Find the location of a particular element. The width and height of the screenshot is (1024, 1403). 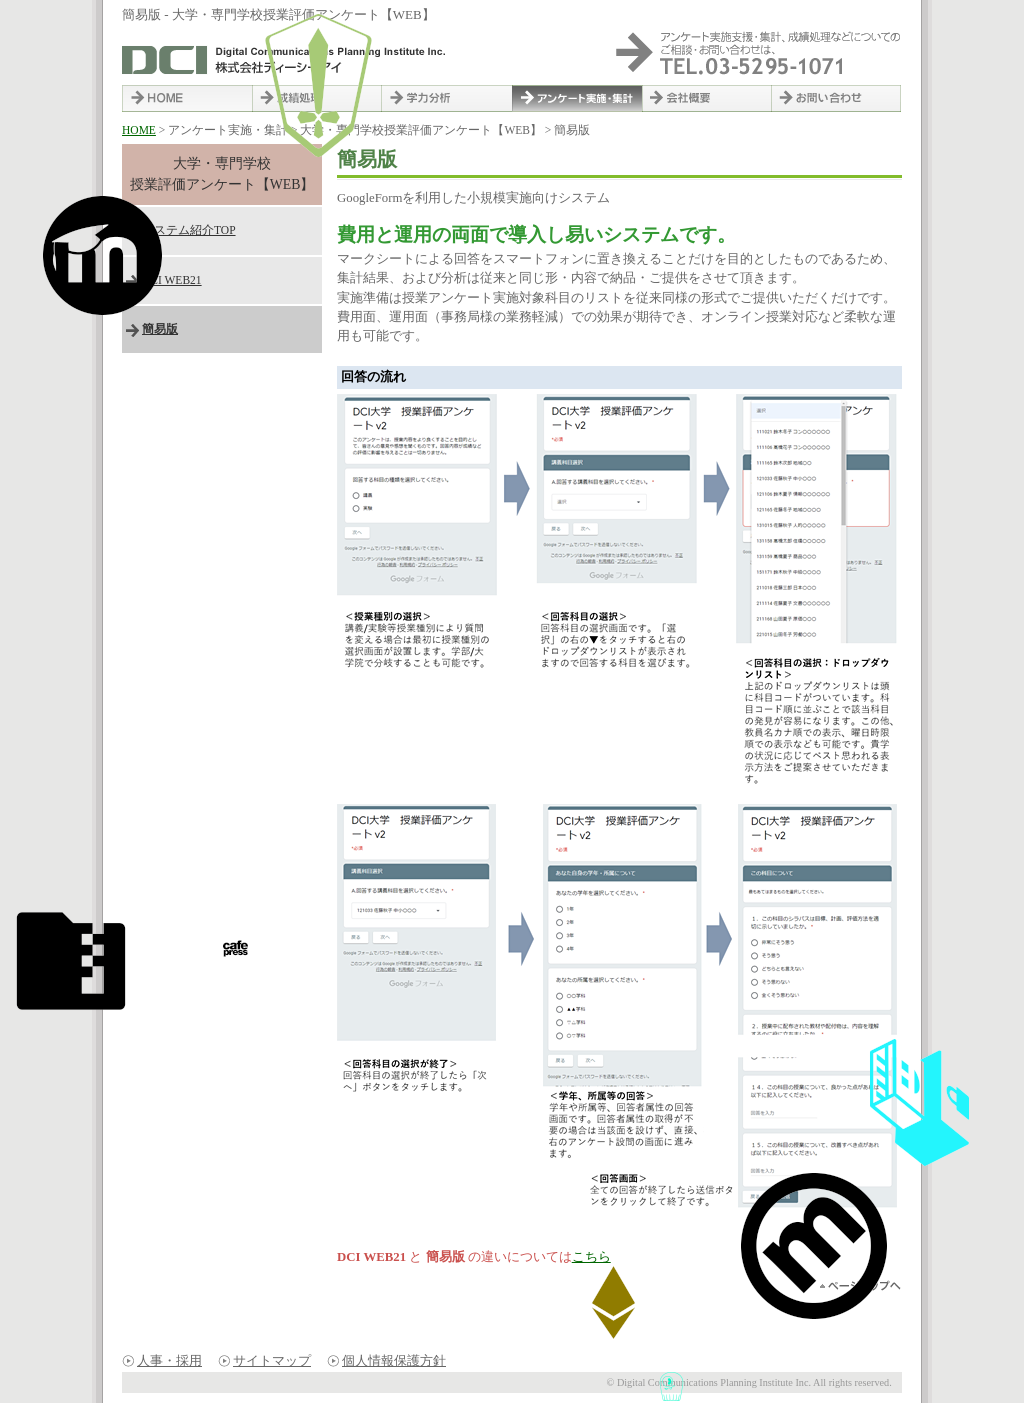

ethereum cryptocurrency logo is located at coordinates (613, 1302).